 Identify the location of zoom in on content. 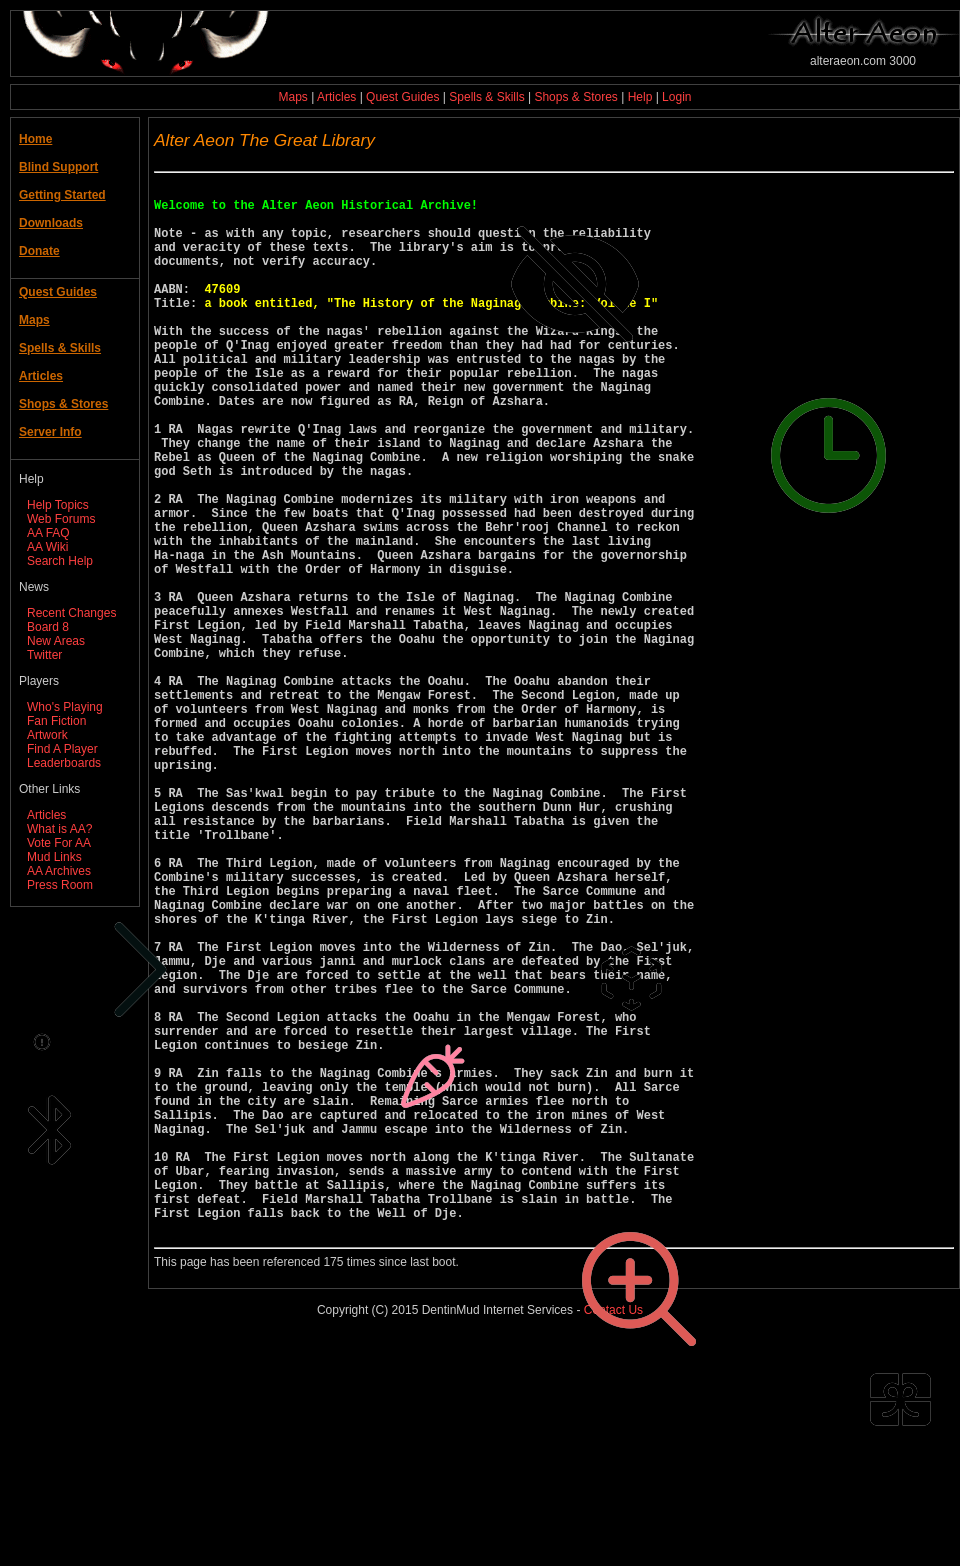
(639, 1289).